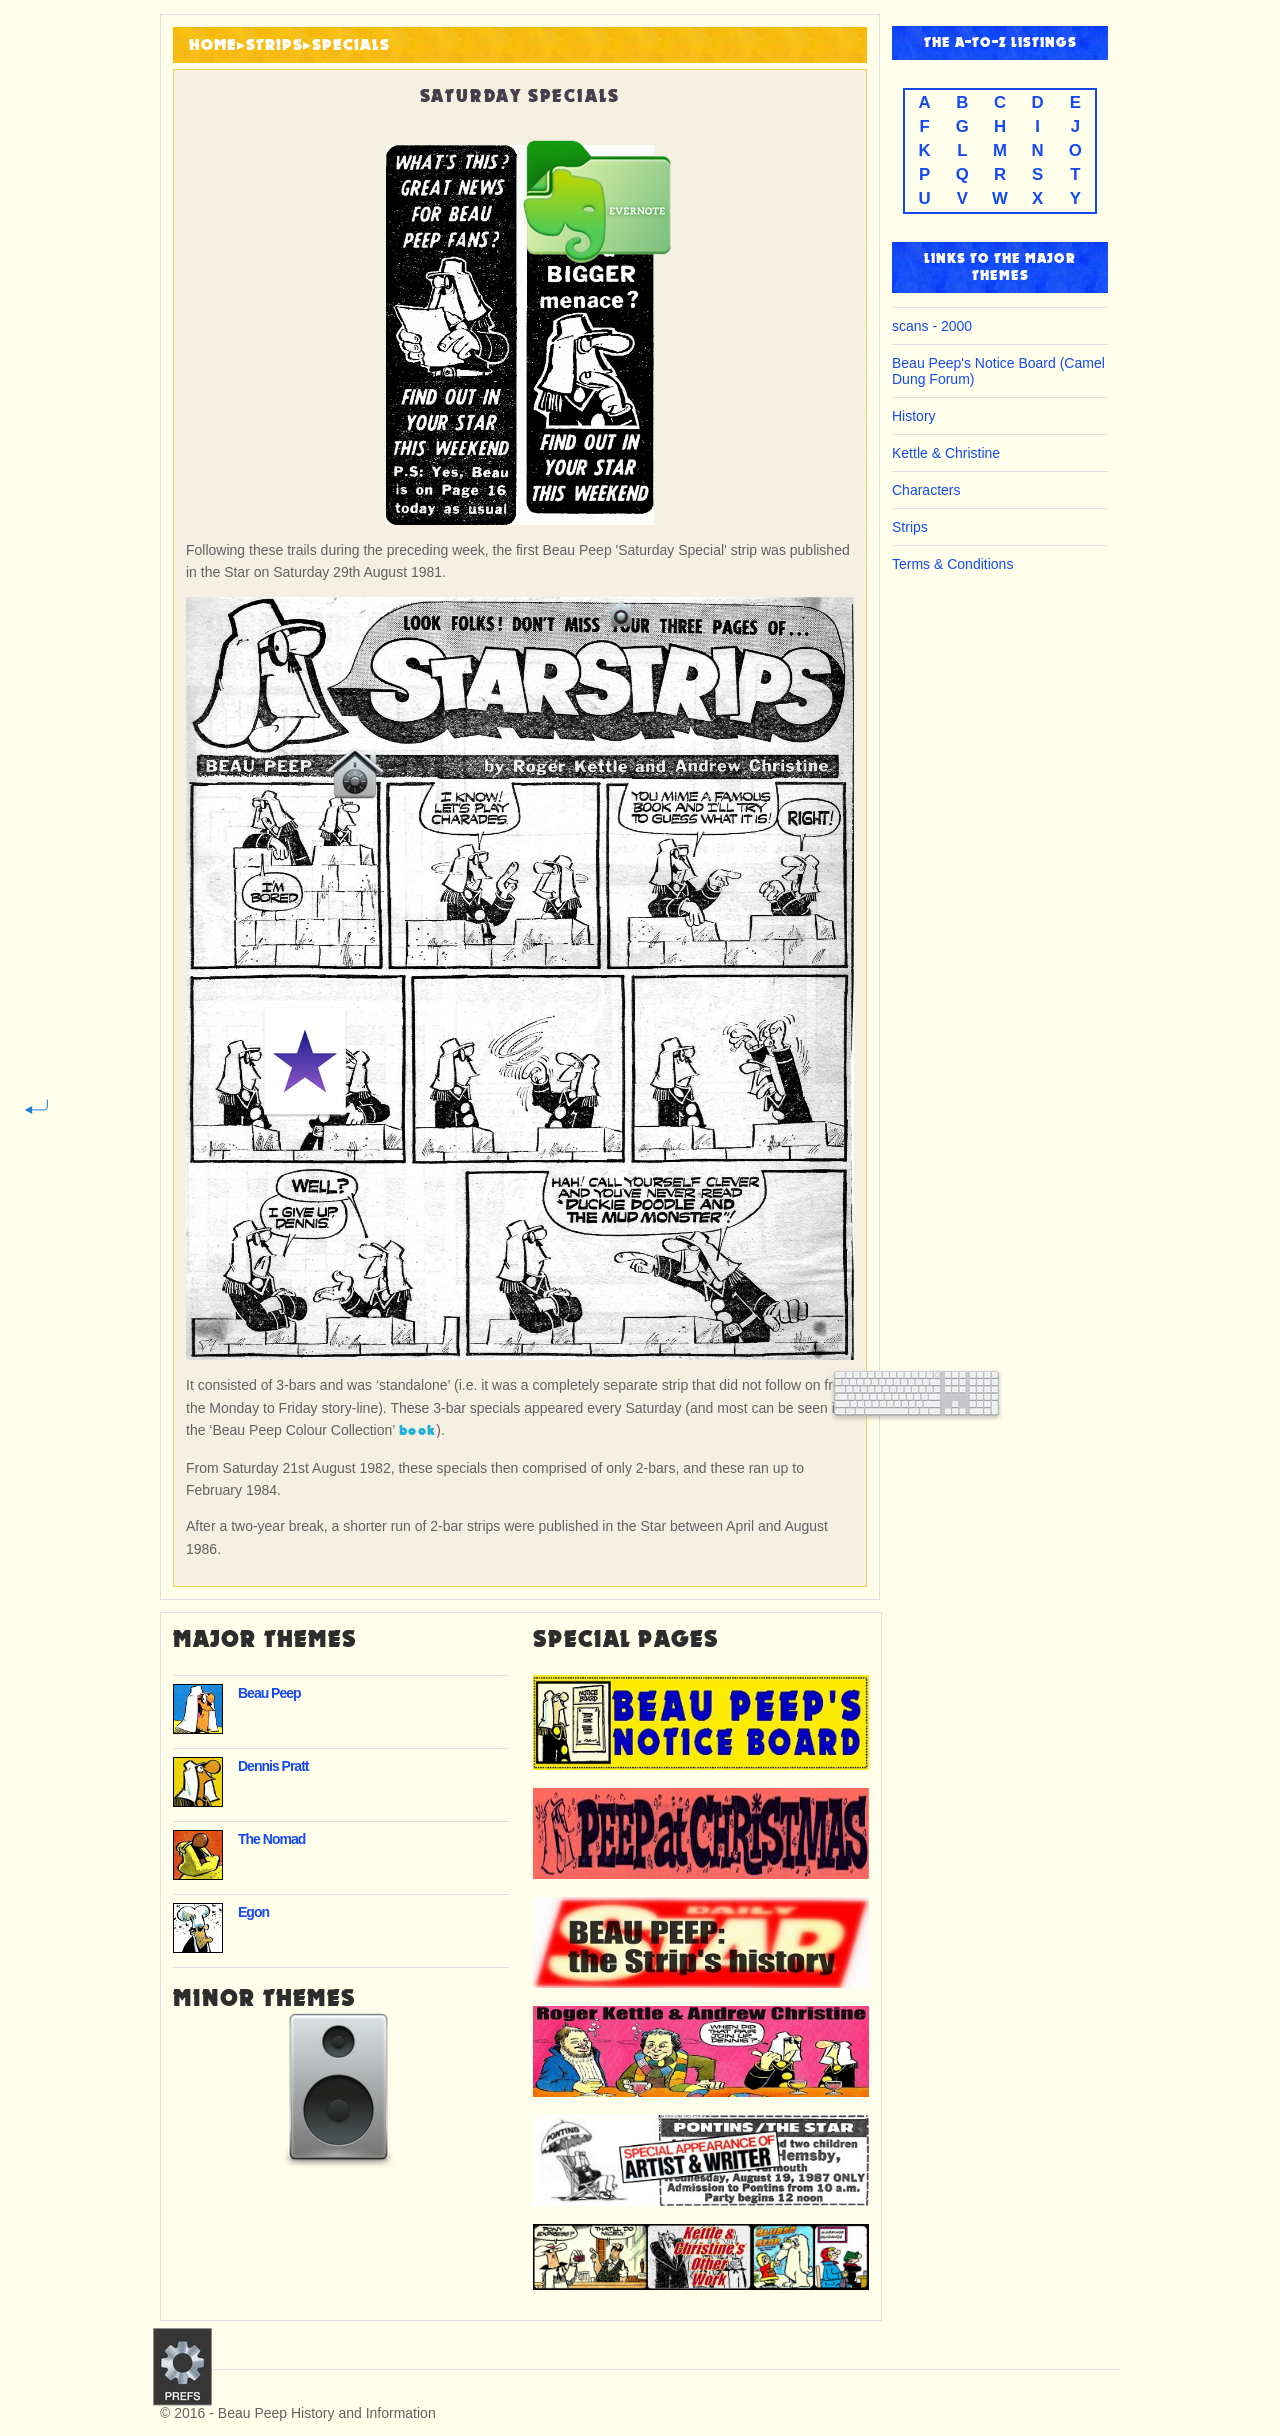 This screenshot has width=1280, height=2436. What do you see at coordinates (355, 774) in the screenshot?
I see `system alert for kernel extension approval` at bounding box center [355, 774].